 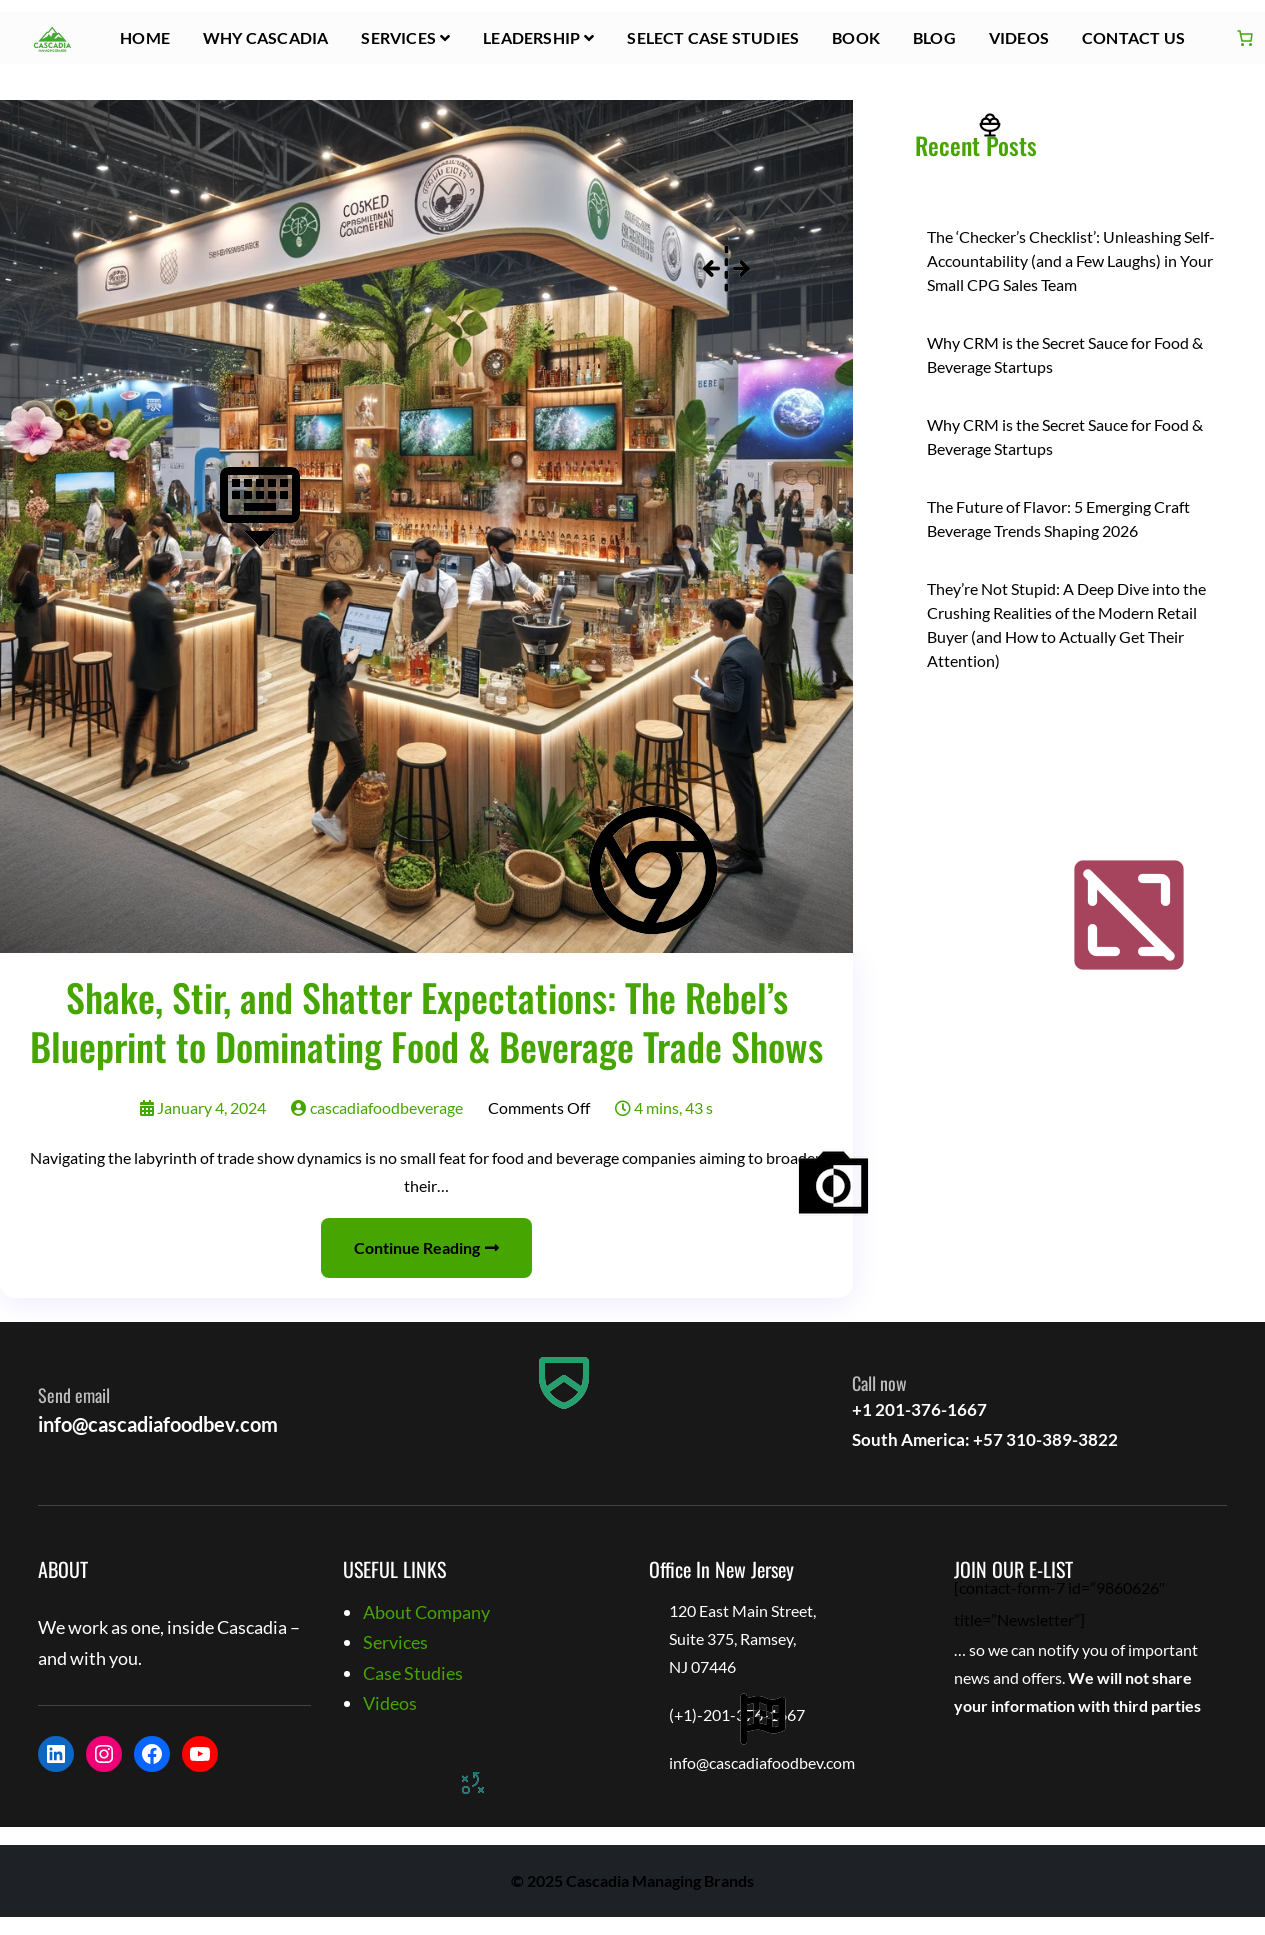 What do you see at coordinates (763, 1719) in the screenshot?
I see `indicates completion or finish point` at bounding box center [763, 1719].